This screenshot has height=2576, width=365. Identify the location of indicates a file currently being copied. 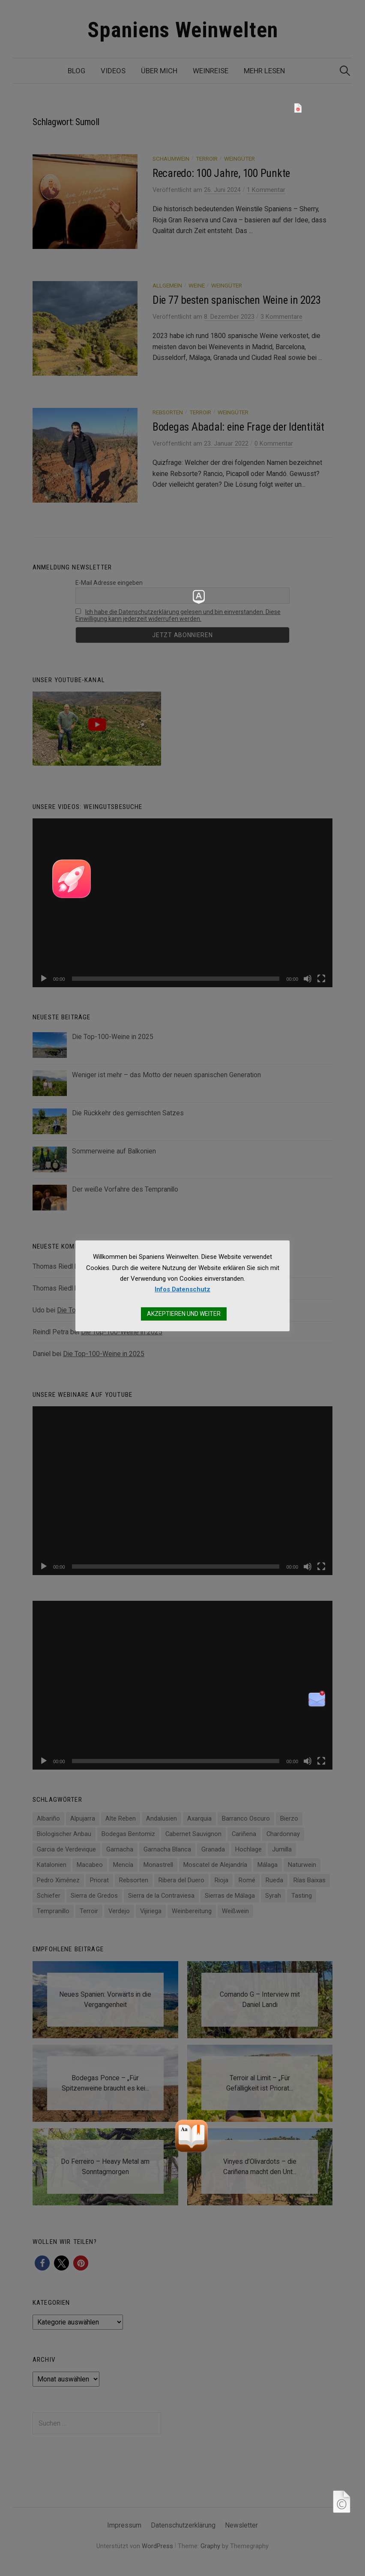
(341, 2502).